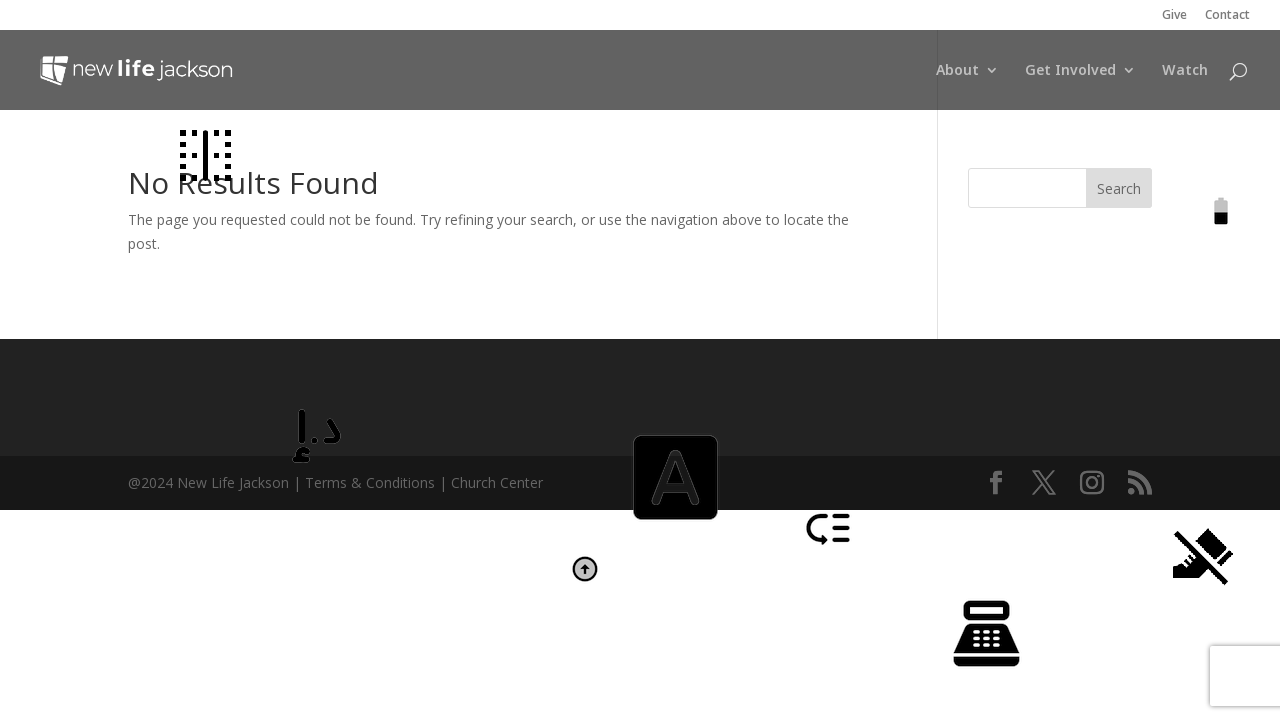 The height and width of the screenshot is (720, 1280). What do you see at coordinates (675, 477) in the screenshot?
I see `download or install a new font` at bounding box center [675, 477].